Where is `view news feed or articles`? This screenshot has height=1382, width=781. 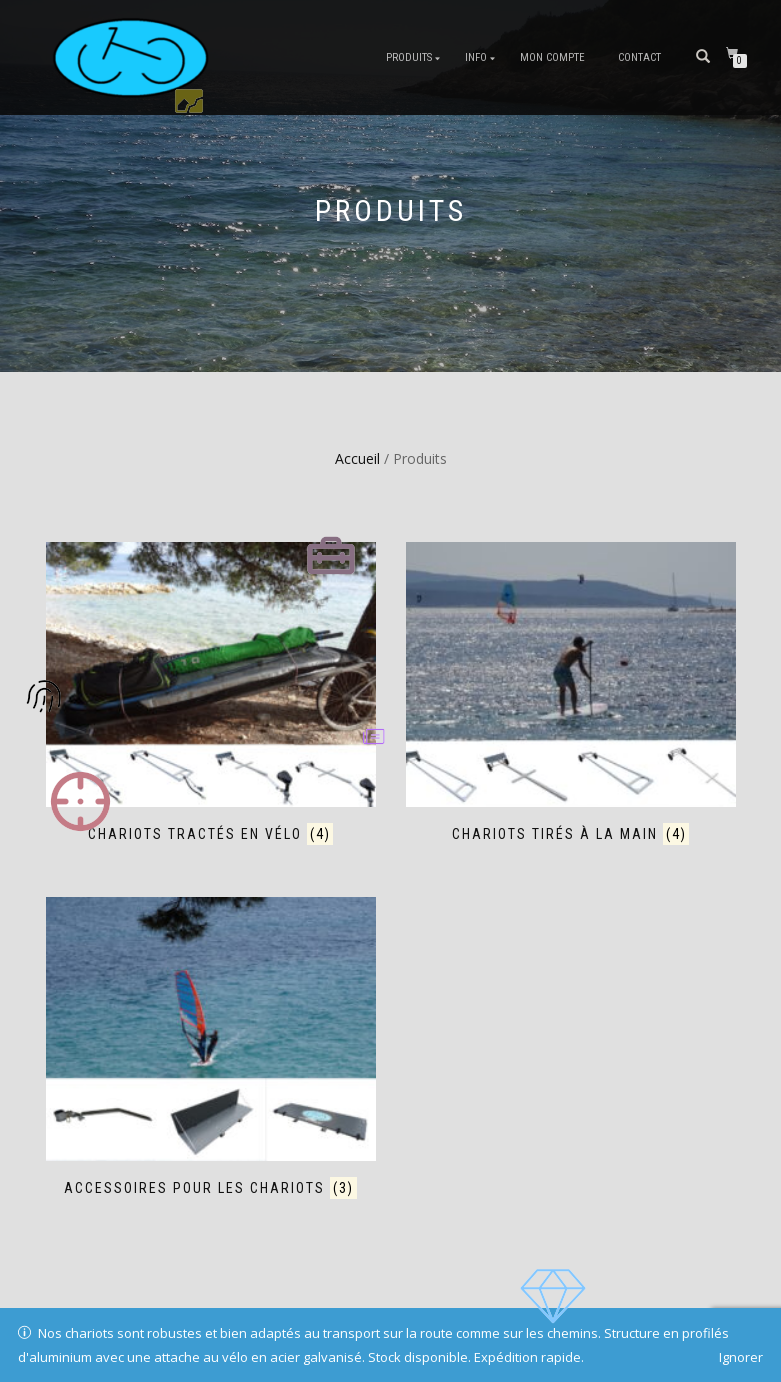 view news feed or articles is located at coordinates (374, 736).